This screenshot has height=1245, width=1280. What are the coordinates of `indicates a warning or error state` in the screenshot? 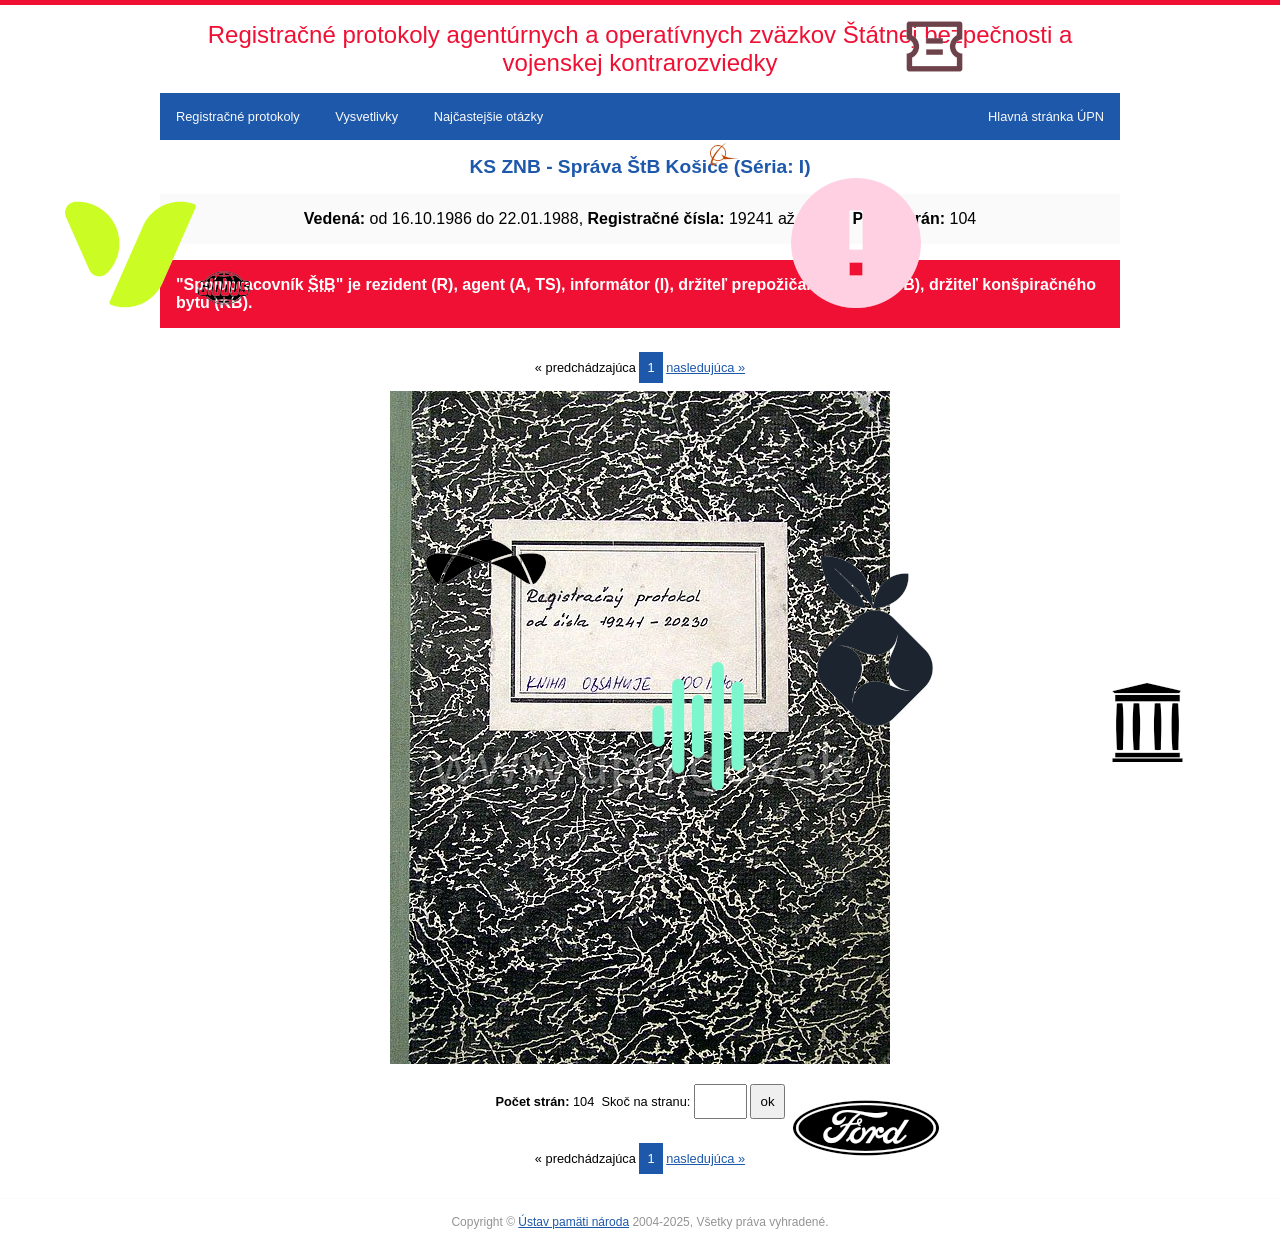 It's located at (856, 243).